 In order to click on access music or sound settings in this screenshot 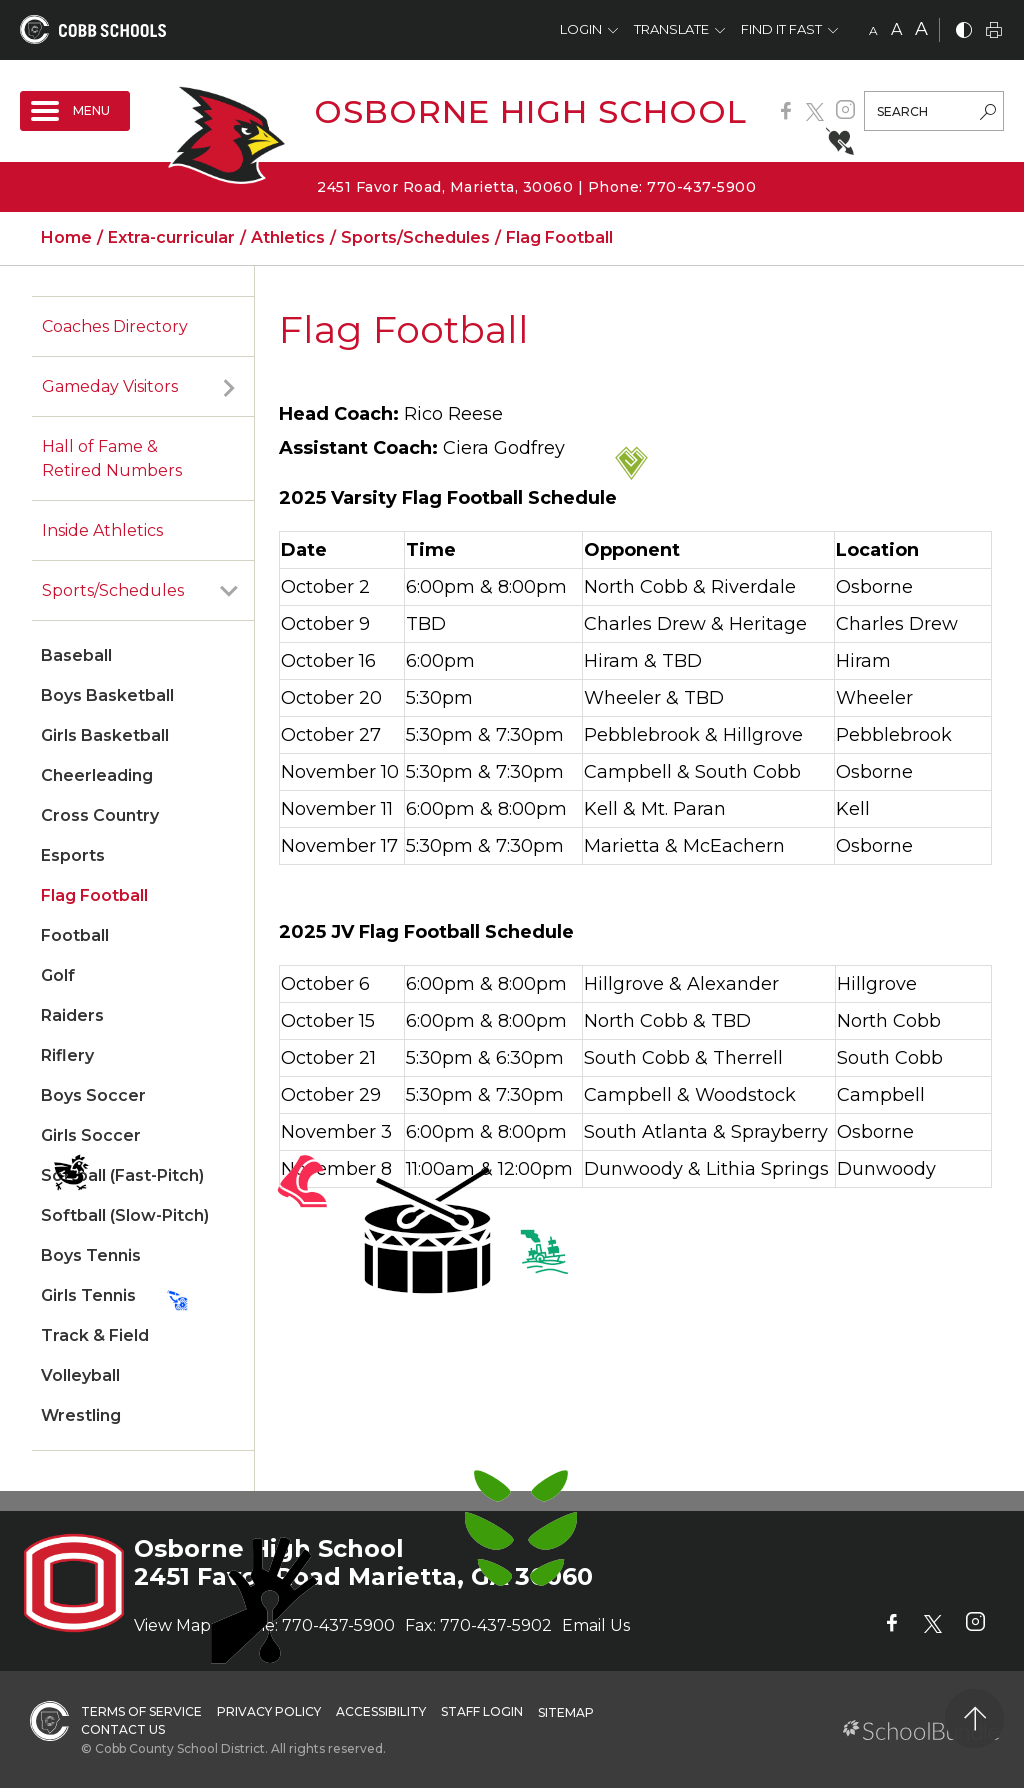, I will do `click(427, 1229)`.